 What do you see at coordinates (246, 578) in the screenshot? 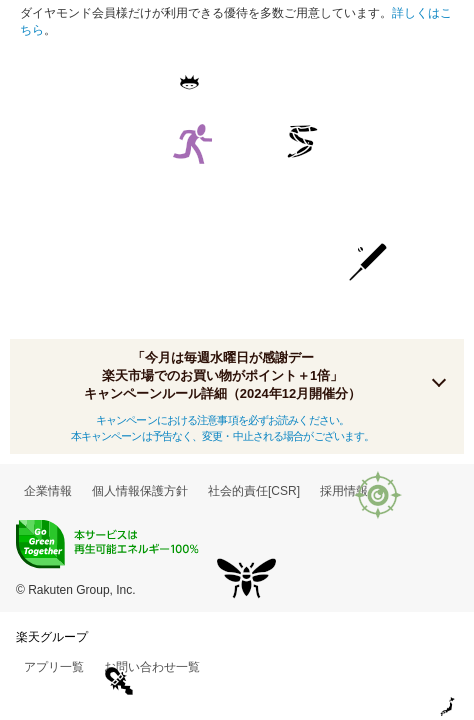
I see `cicada or insect-themed game element` at bounding box center [246, 578].